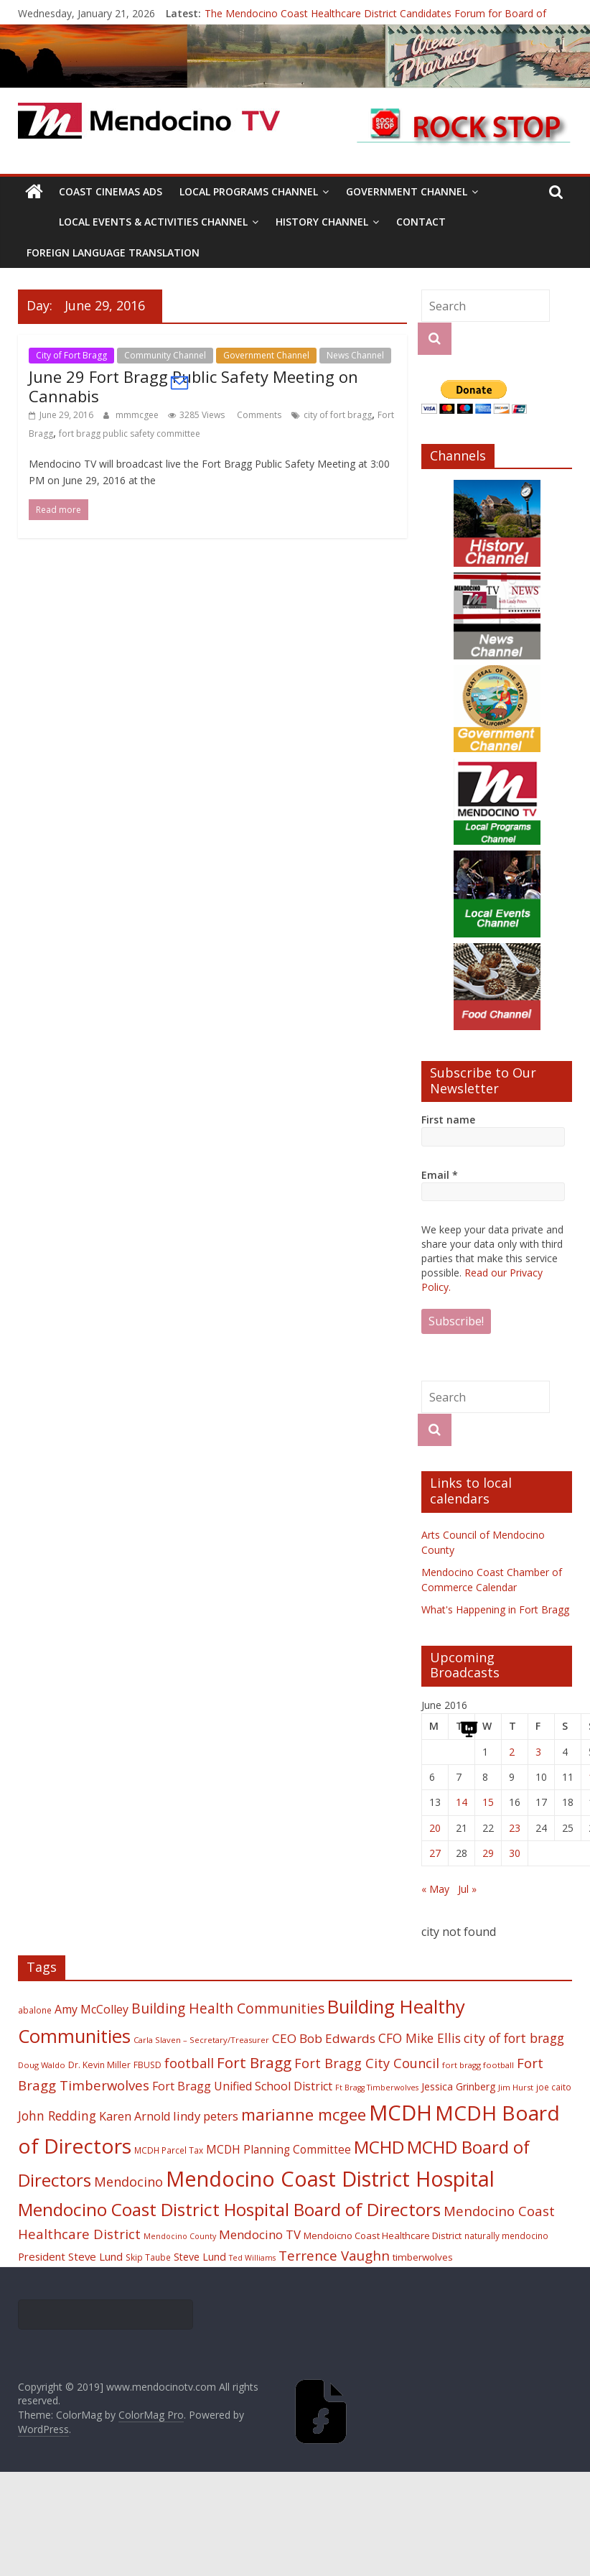 The width and height of the screenshot is (590, 2576). What do you see at coordinates (469, 1729) in the screenshot?
I see `view presentation analytics` at bounding box center [469, 1729].